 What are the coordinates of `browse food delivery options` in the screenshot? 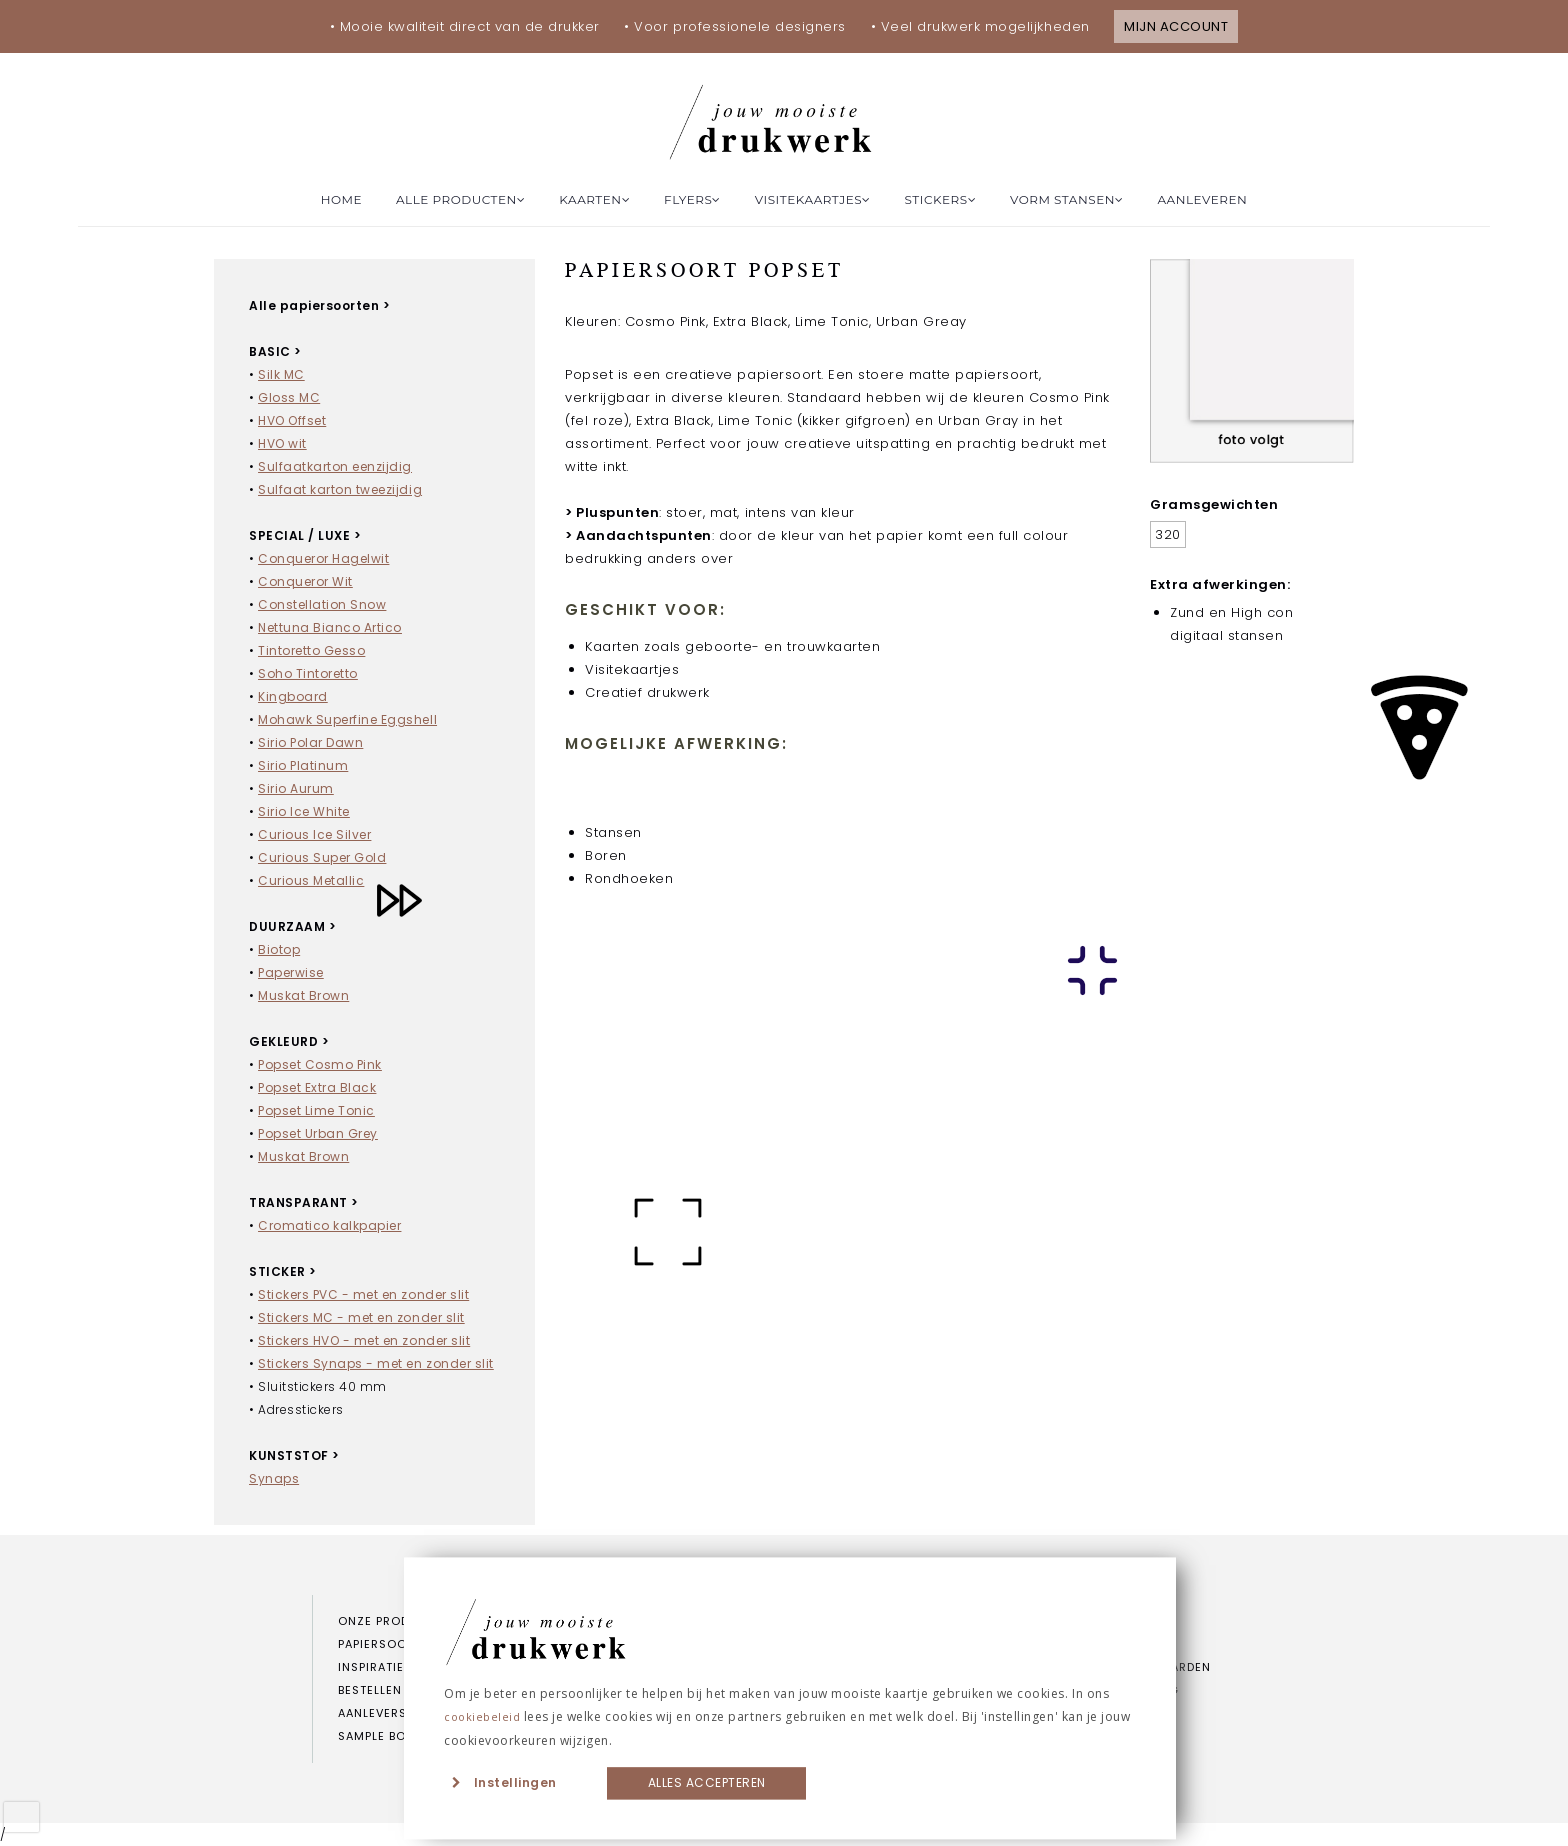 It's located at (1419, 727).